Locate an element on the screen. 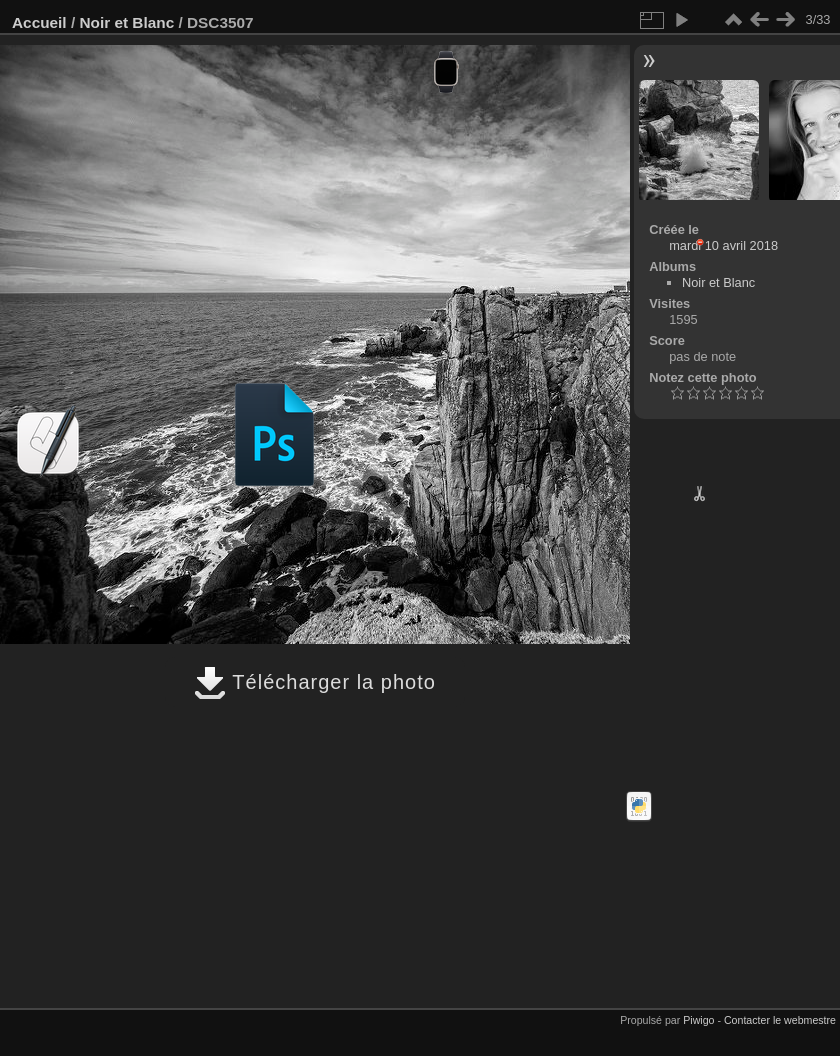  open script editor to write or edit automation scripts is located at coordinates (48, 443).